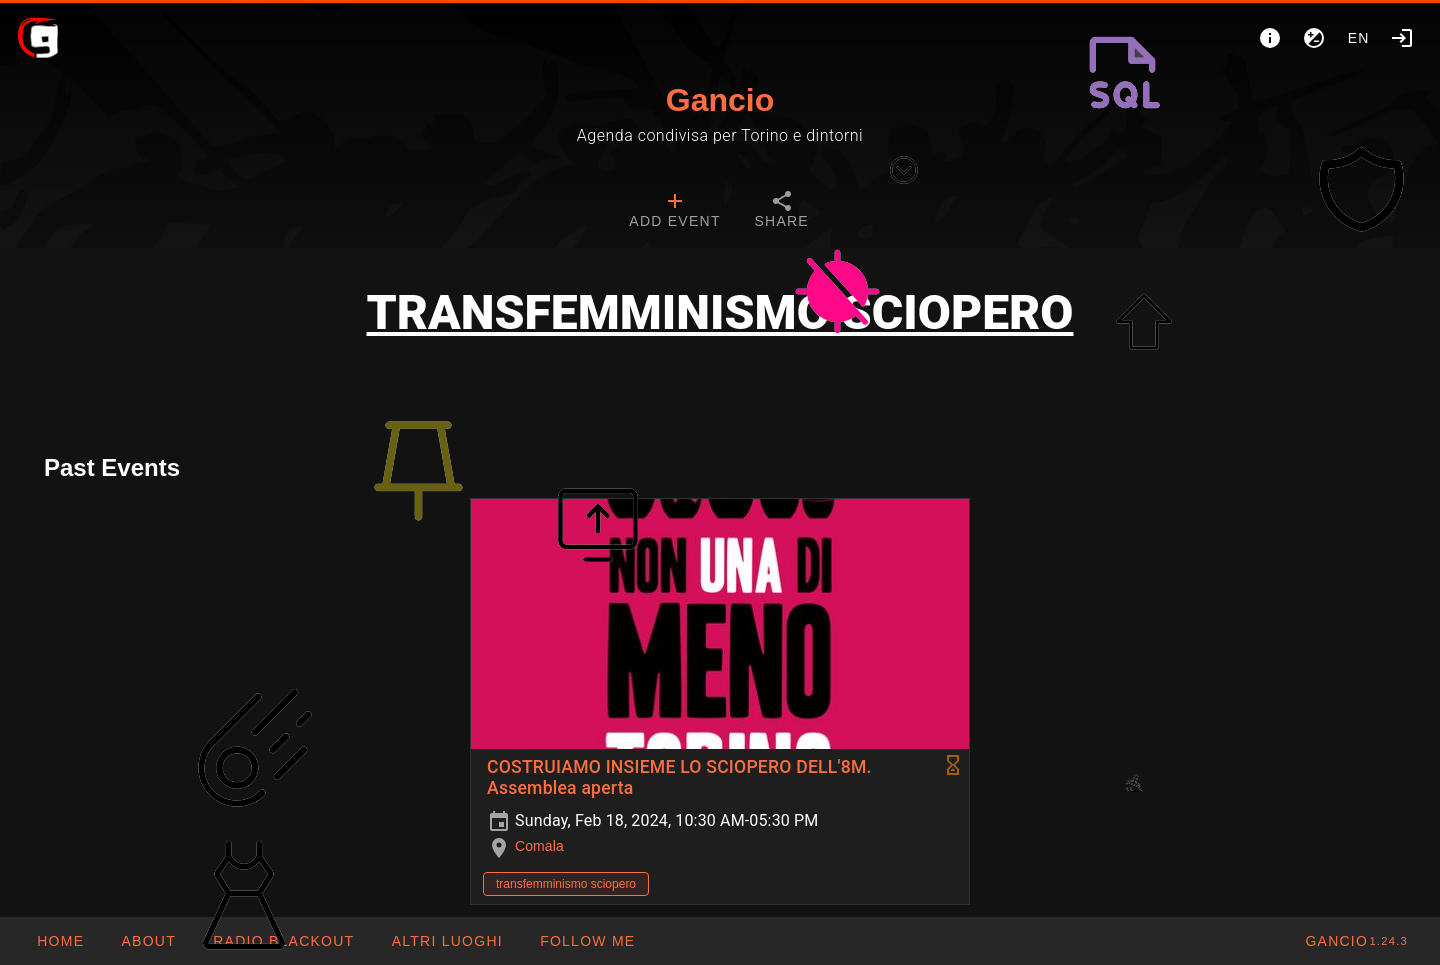 Image resolution: width=1440 pixels, height=965 pixels. Describe the element at coordinates (904, 170) in the screenshot. I see `expand to show more content` at that location.